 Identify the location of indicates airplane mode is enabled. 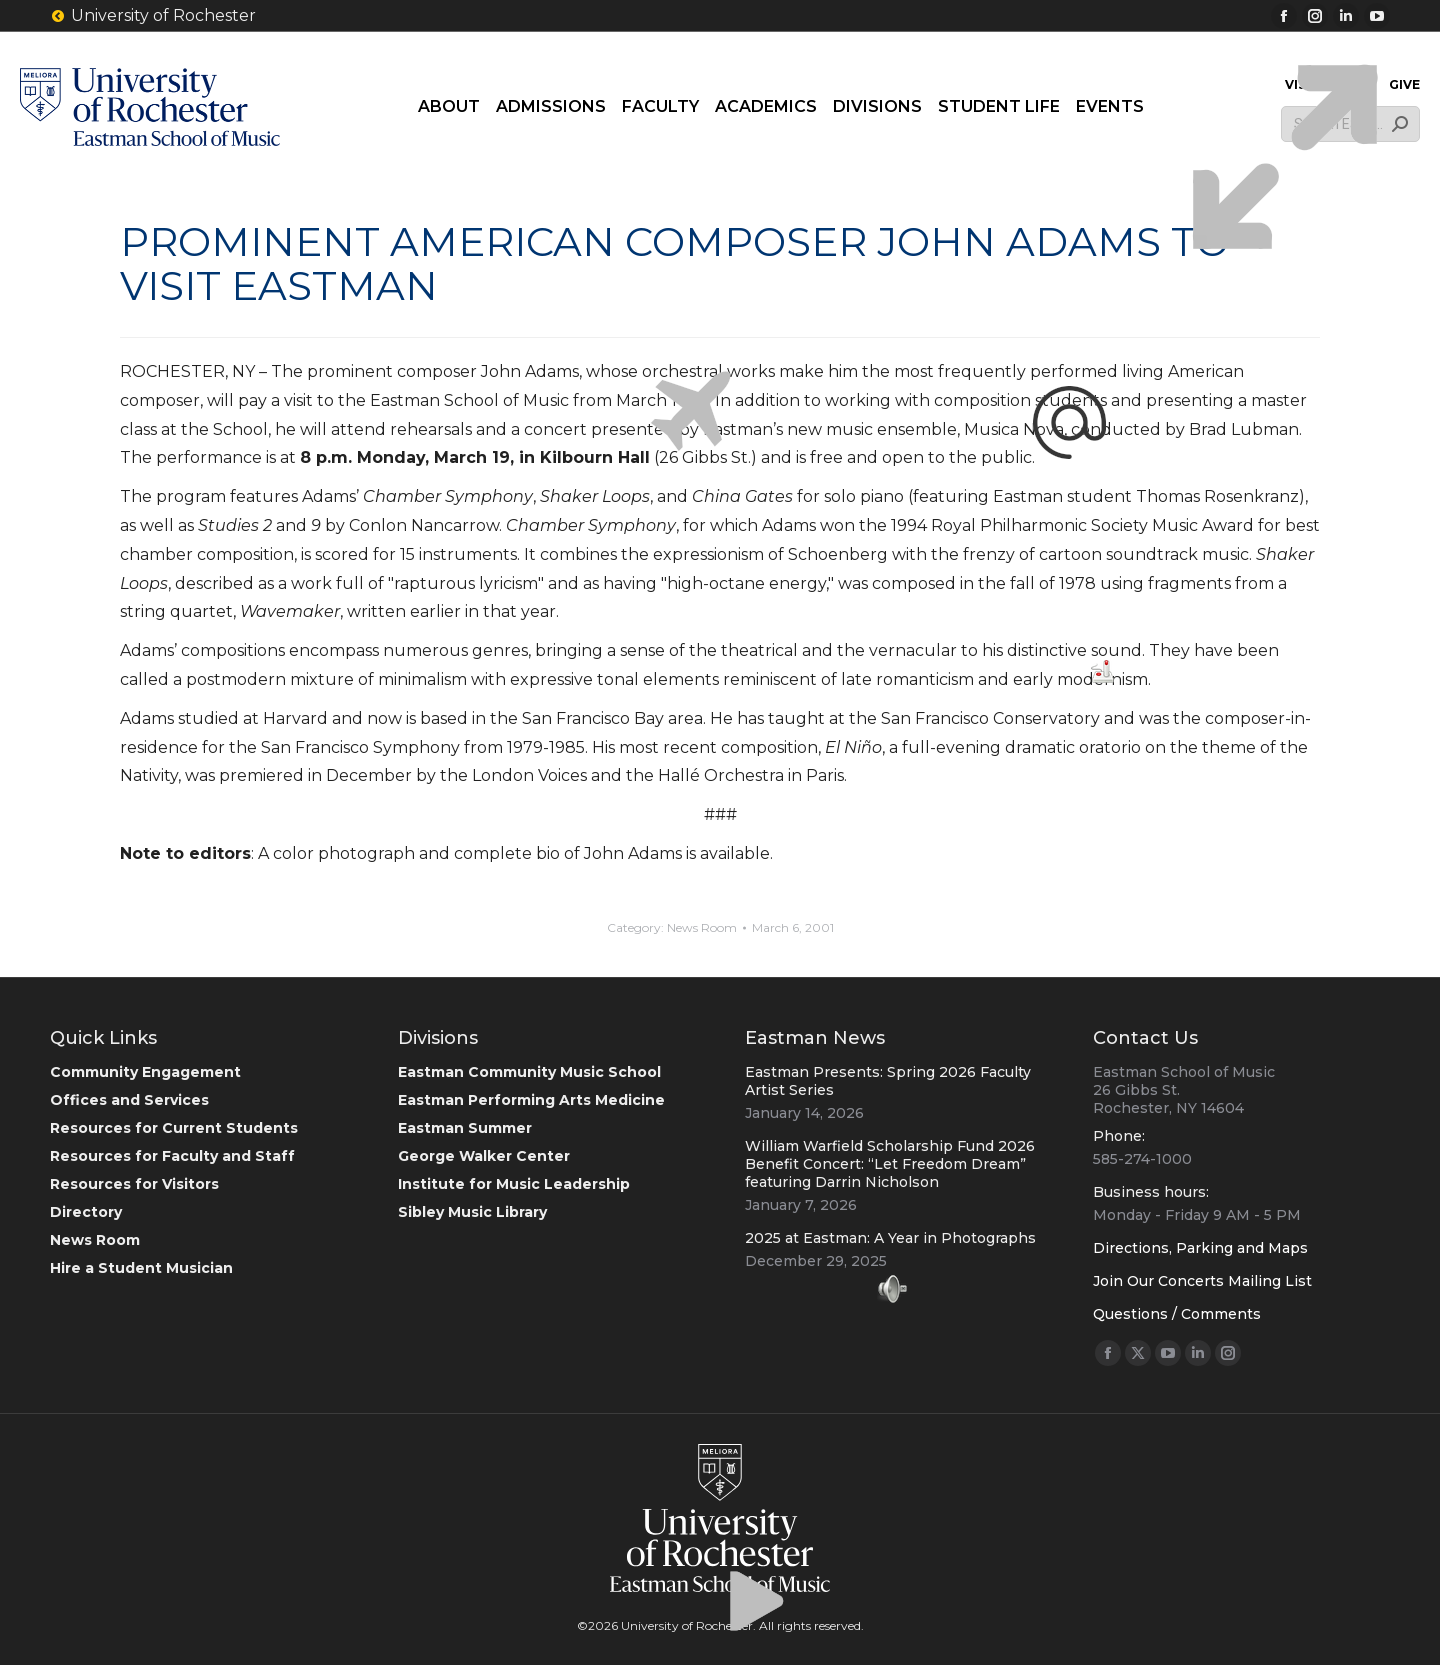
(690, 411).